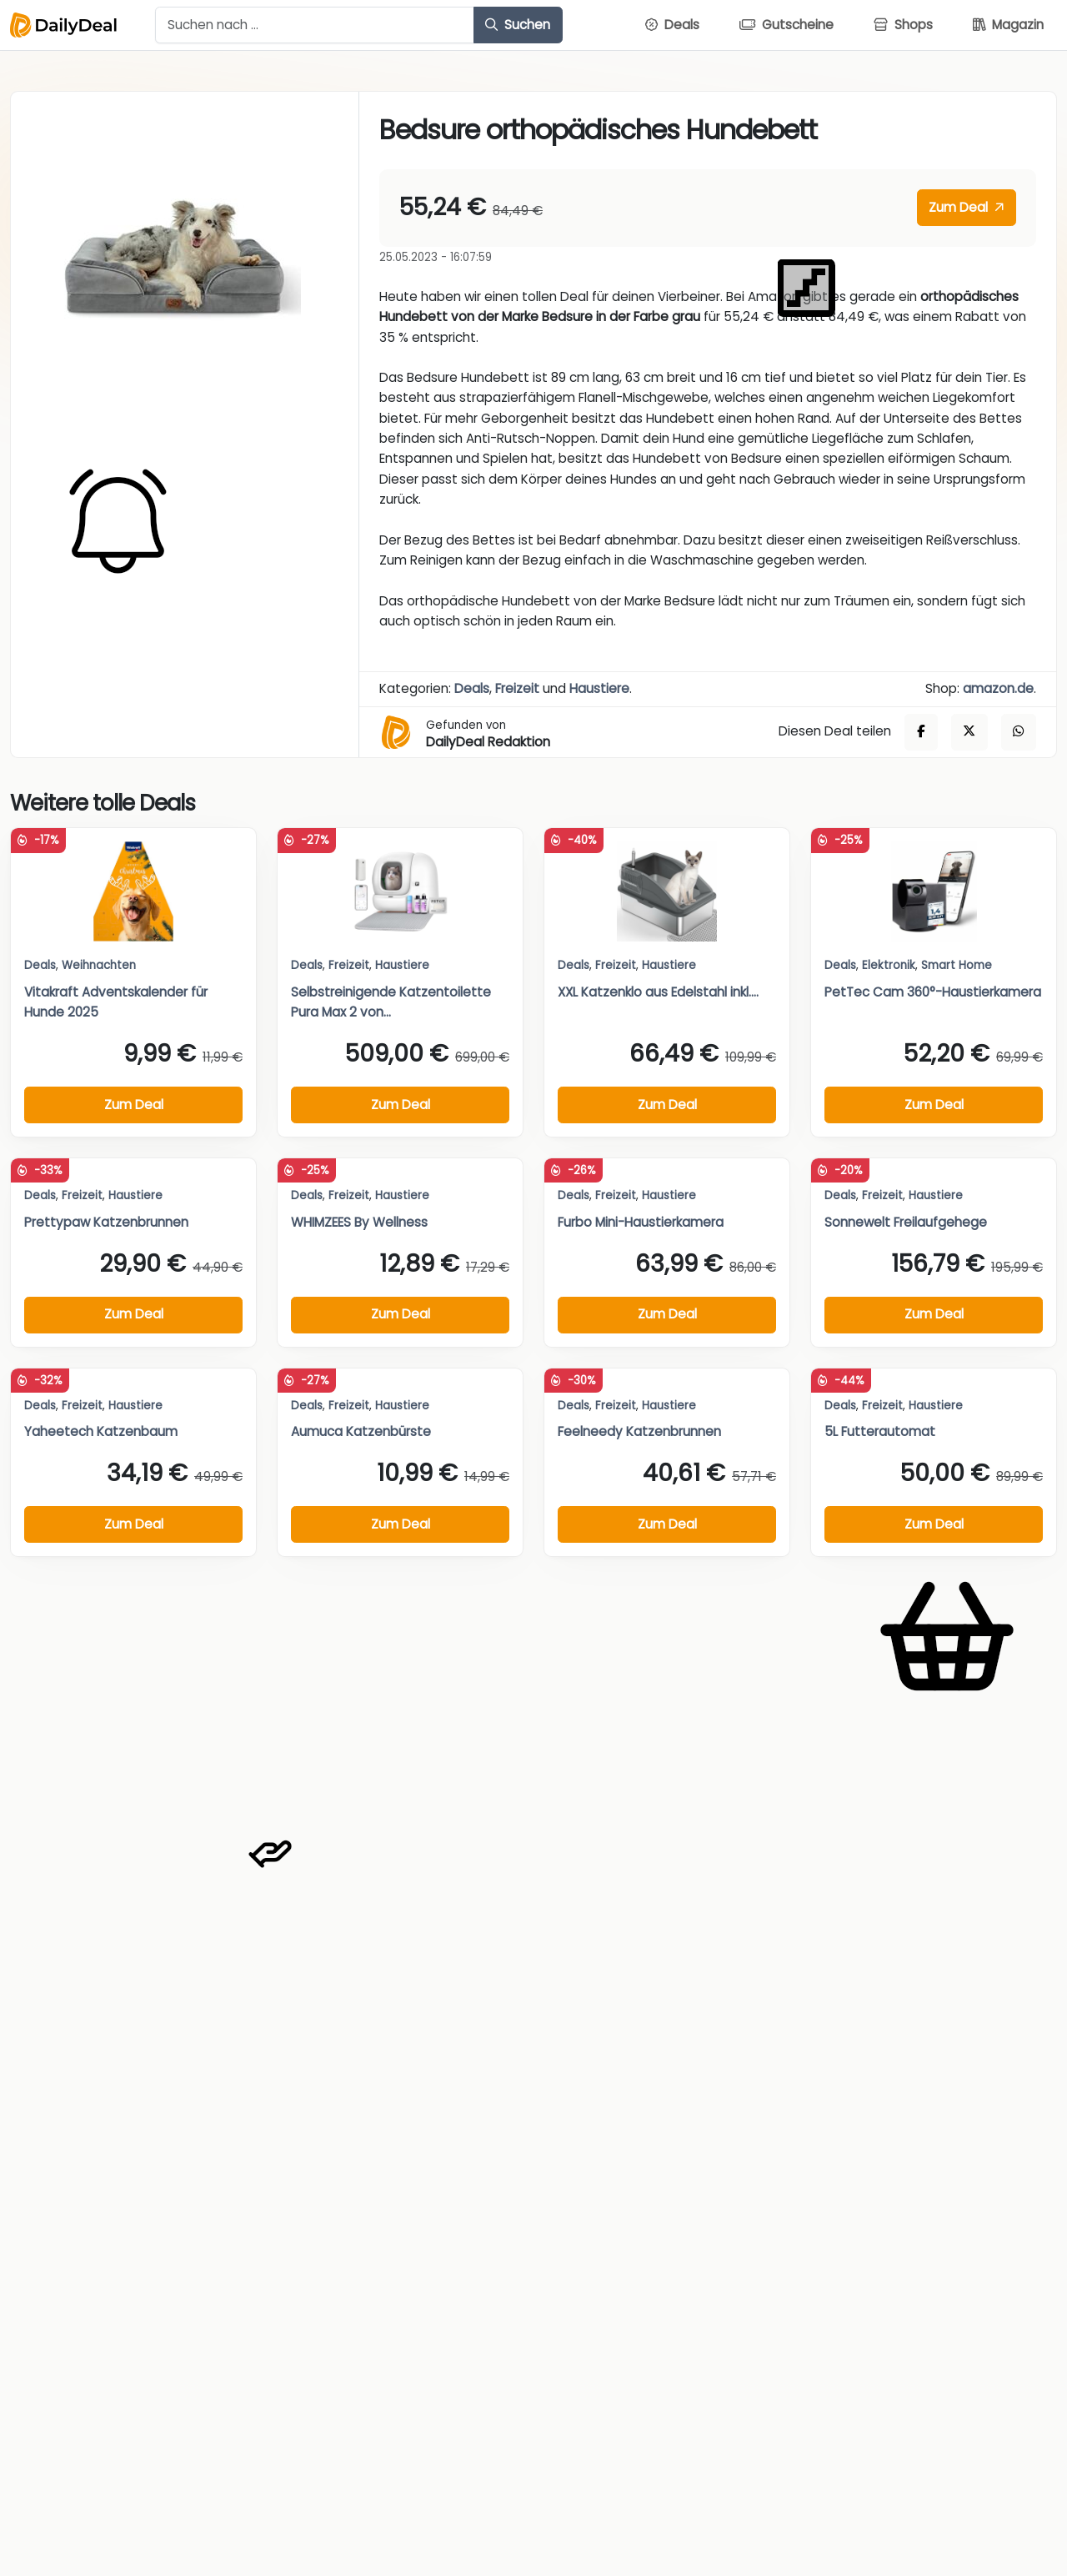 This screenshot has width=1067, height=2576. What do you see at coordinates (118, 523) in the screenshot?
I see `indicates new notifications or alerts` at bounding box center [118, 523].